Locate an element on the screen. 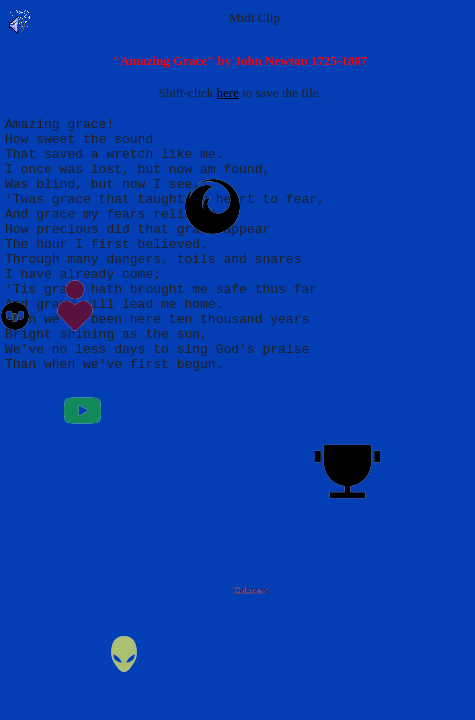  empathize with or show compassion for a user is located at coordinates (75, 306).